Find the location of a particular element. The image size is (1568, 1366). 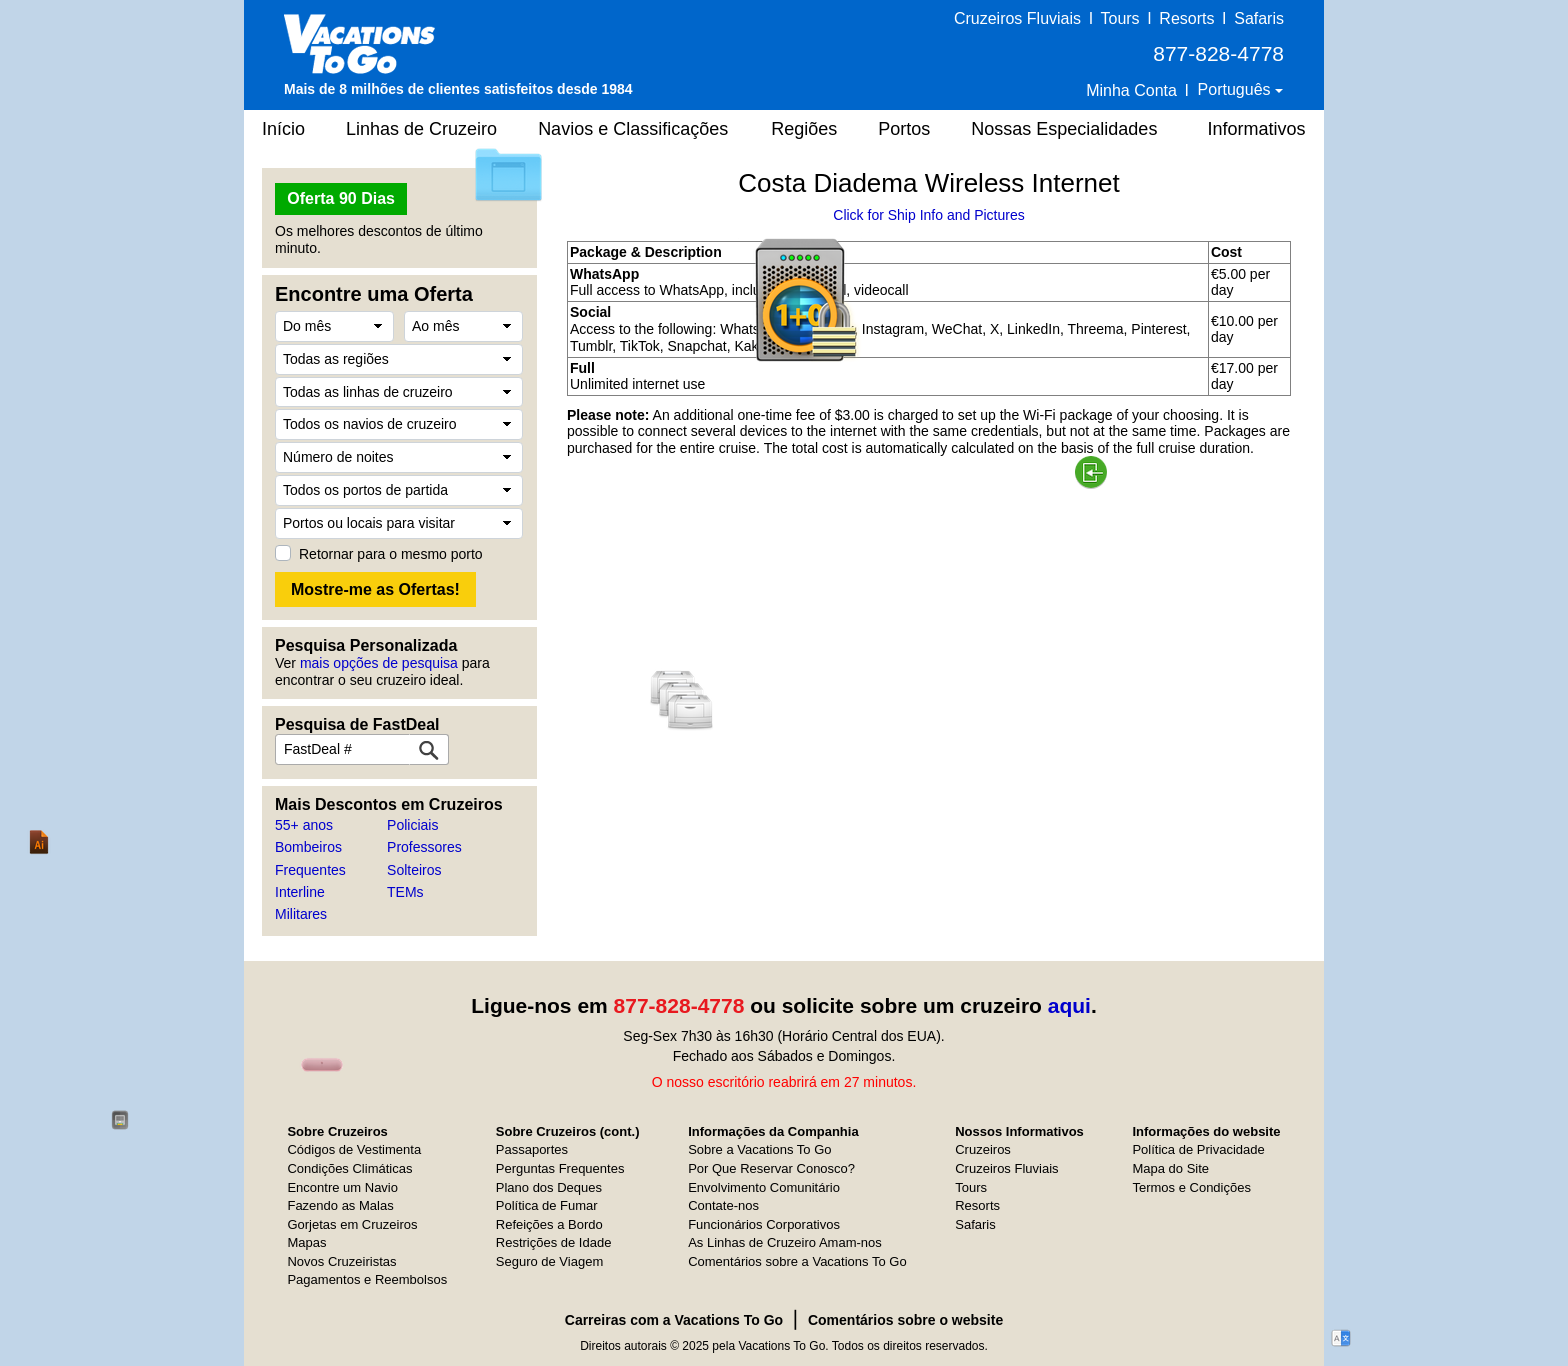

locked RAID 10 storage array is located at coordinates (800, 300).